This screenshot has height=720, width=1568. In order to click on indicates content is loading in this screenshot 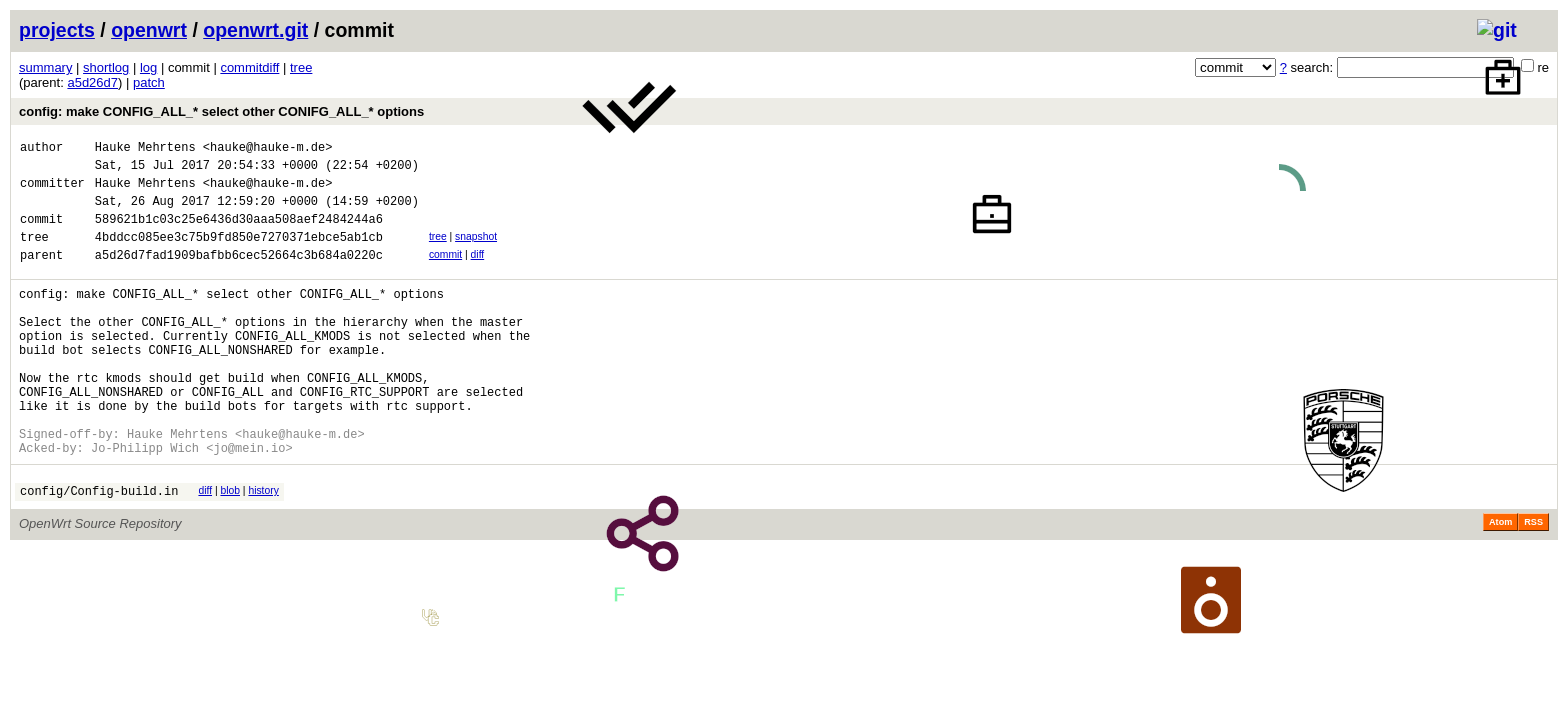, I will do `click(1279, 191)`.